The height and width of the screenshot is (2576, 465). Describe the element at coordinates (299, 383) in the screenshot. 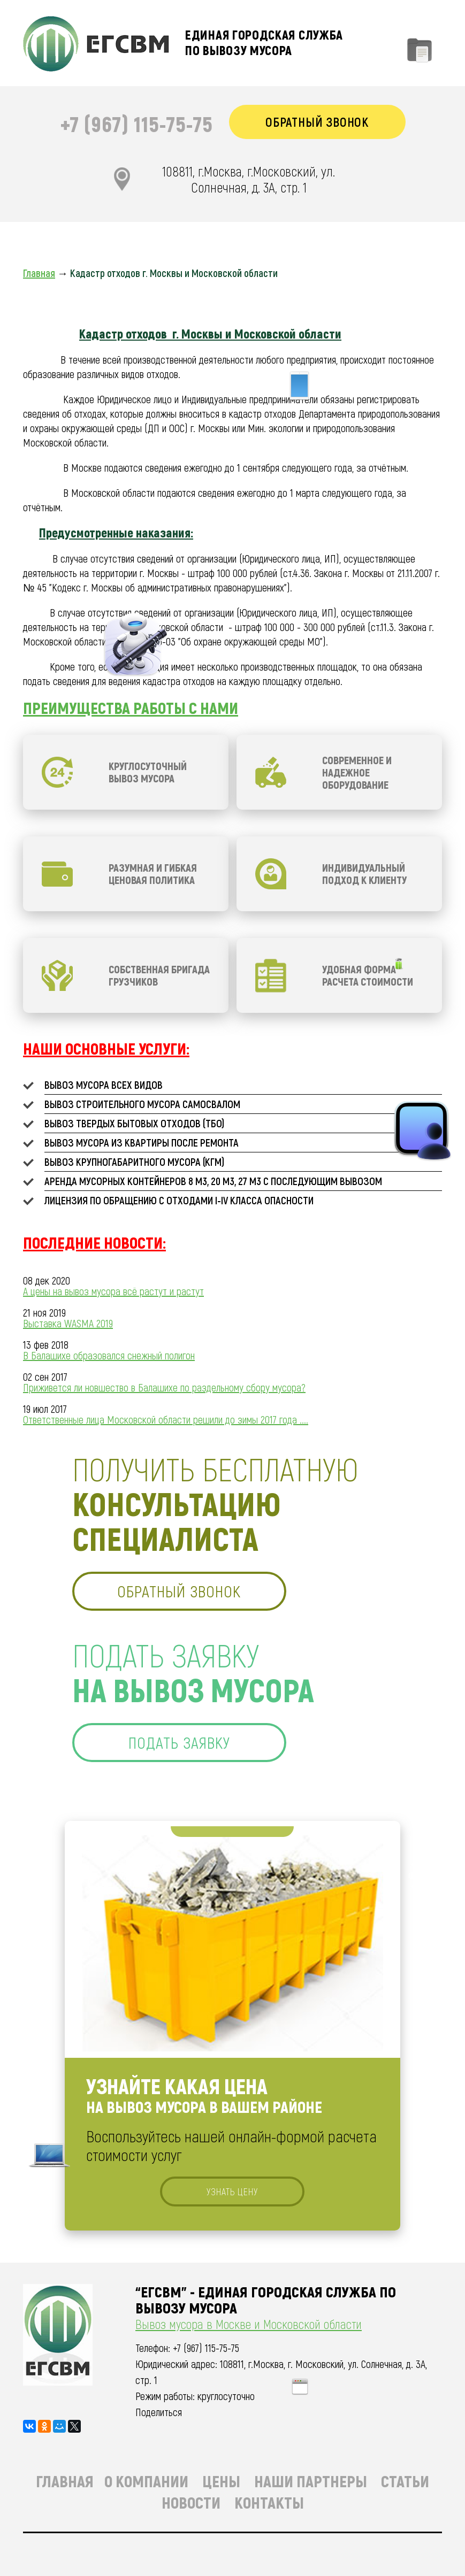

I see `iPad mini 2 device detected` at that location.